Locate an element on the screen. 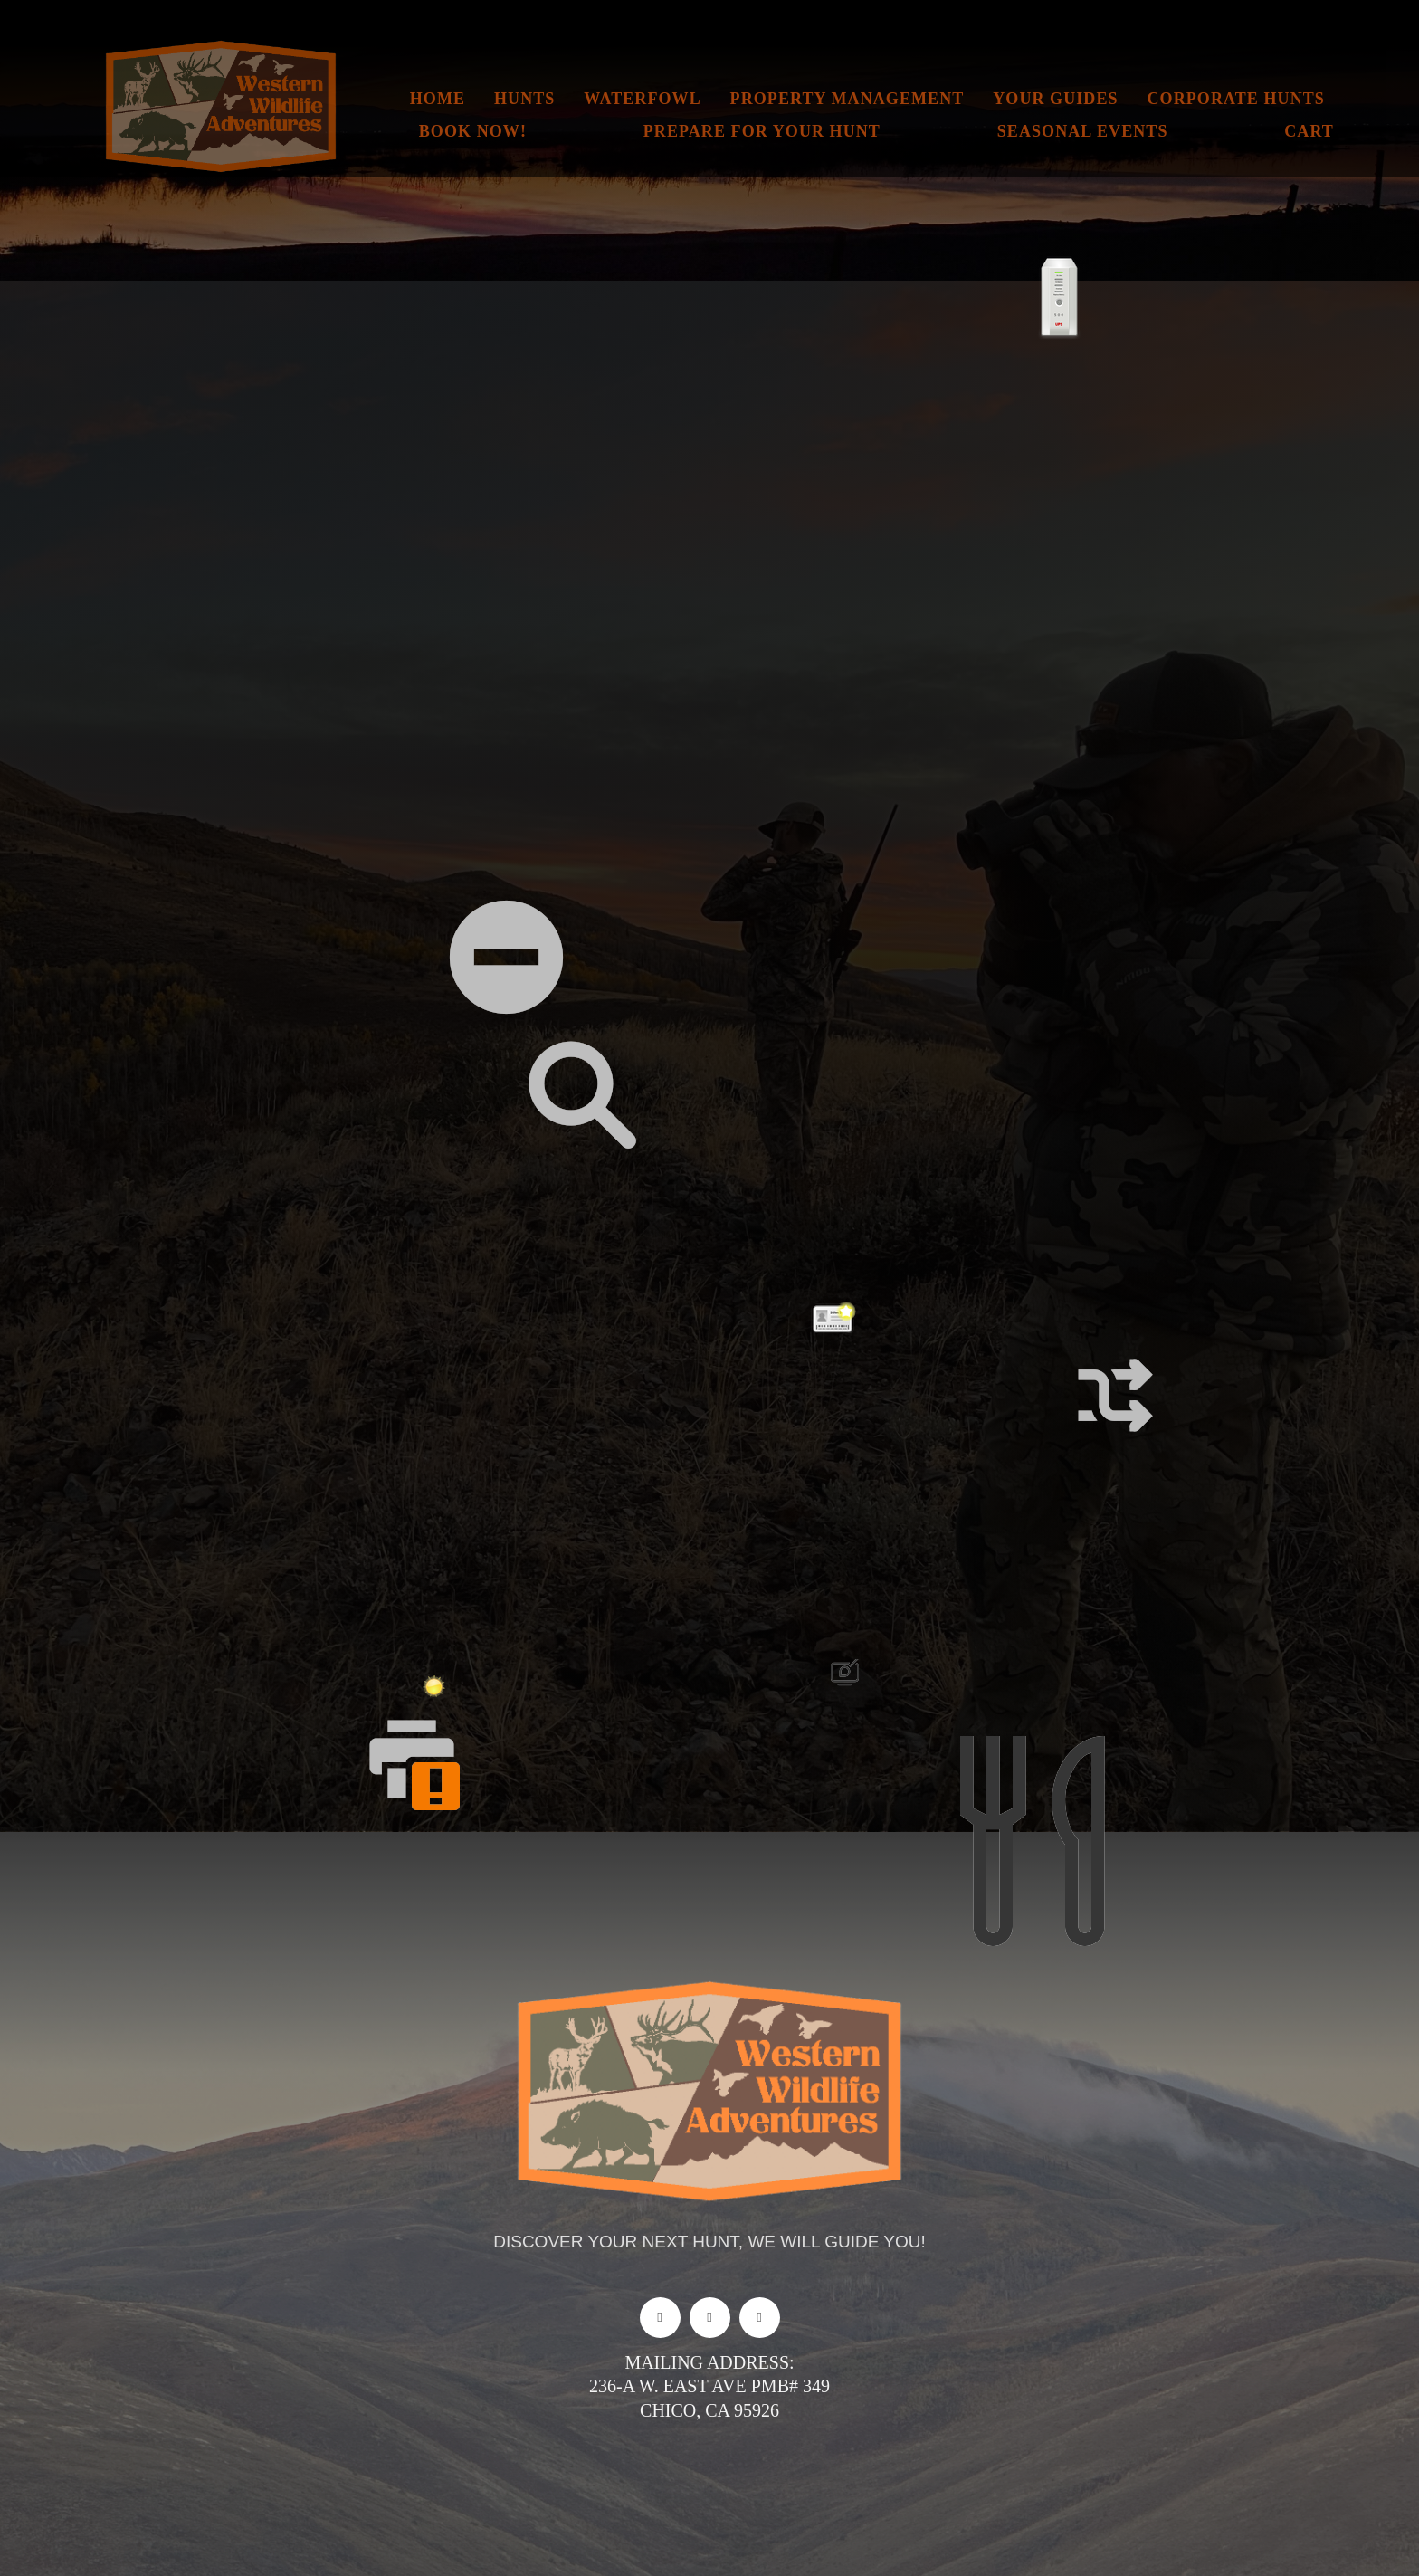 This screenshot has width=1419, height=2576. indicates an error or failed action is located at coordinates (506, 957).